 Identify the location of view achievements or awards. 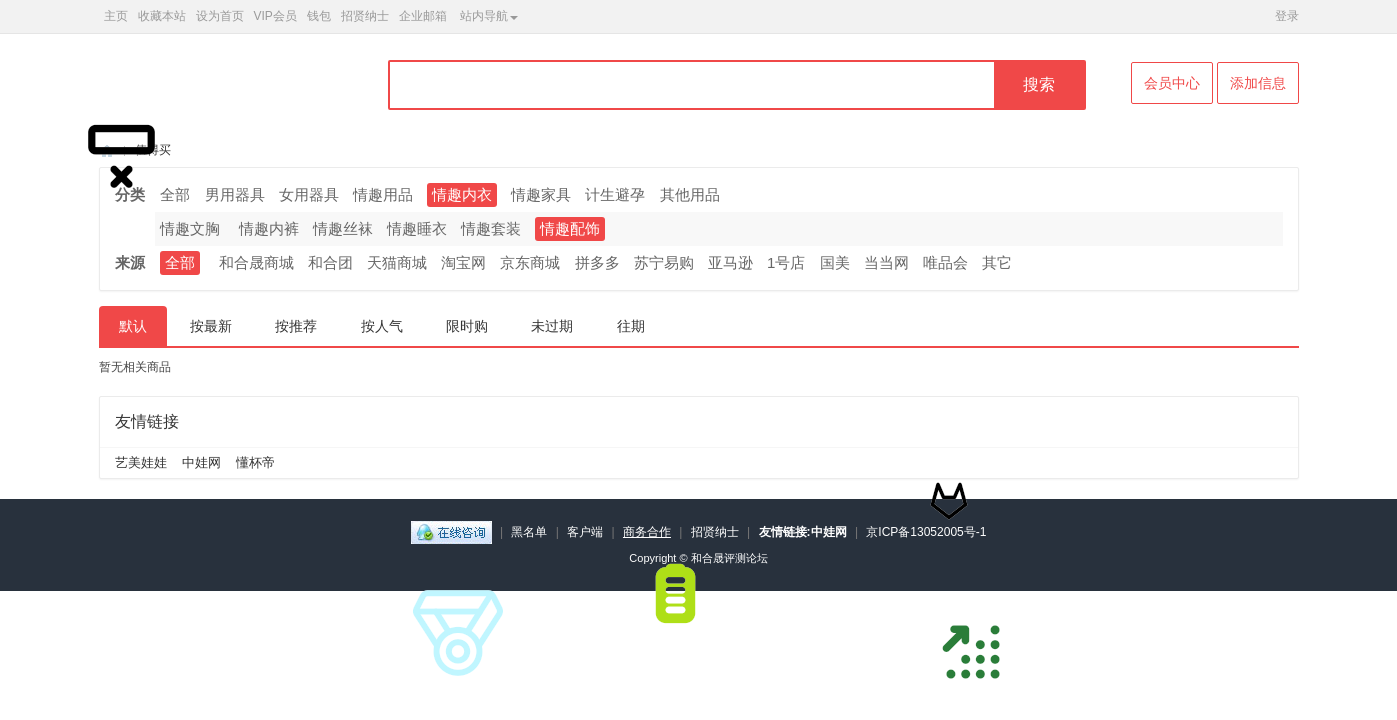
(458, 633).